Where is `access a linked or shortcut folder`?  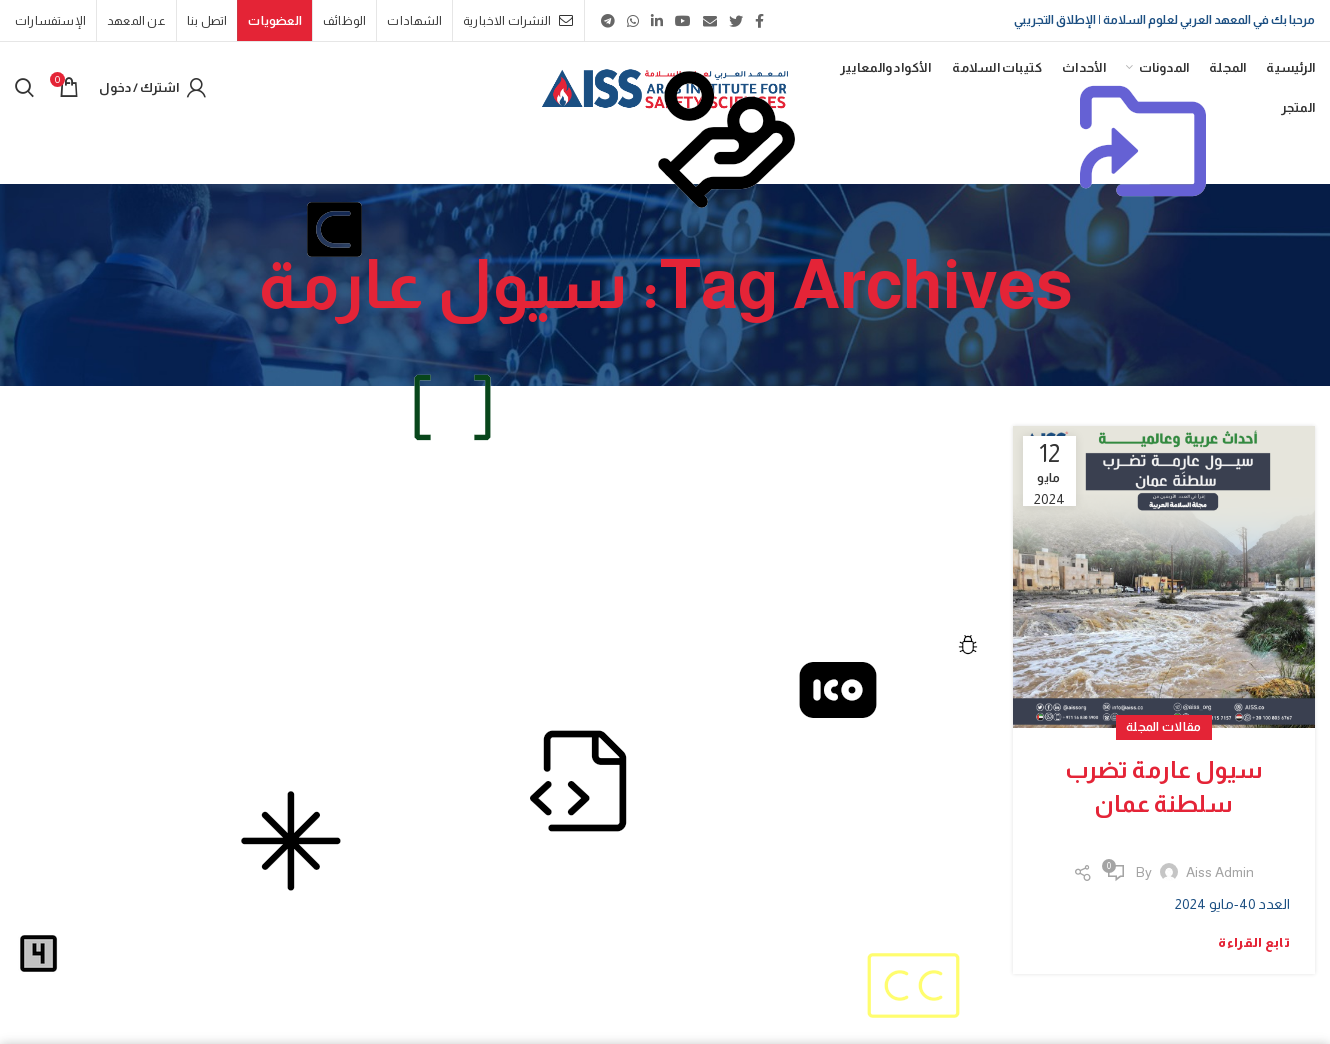 access a linked or shortcut folder is located at coordinates (1143, 141).